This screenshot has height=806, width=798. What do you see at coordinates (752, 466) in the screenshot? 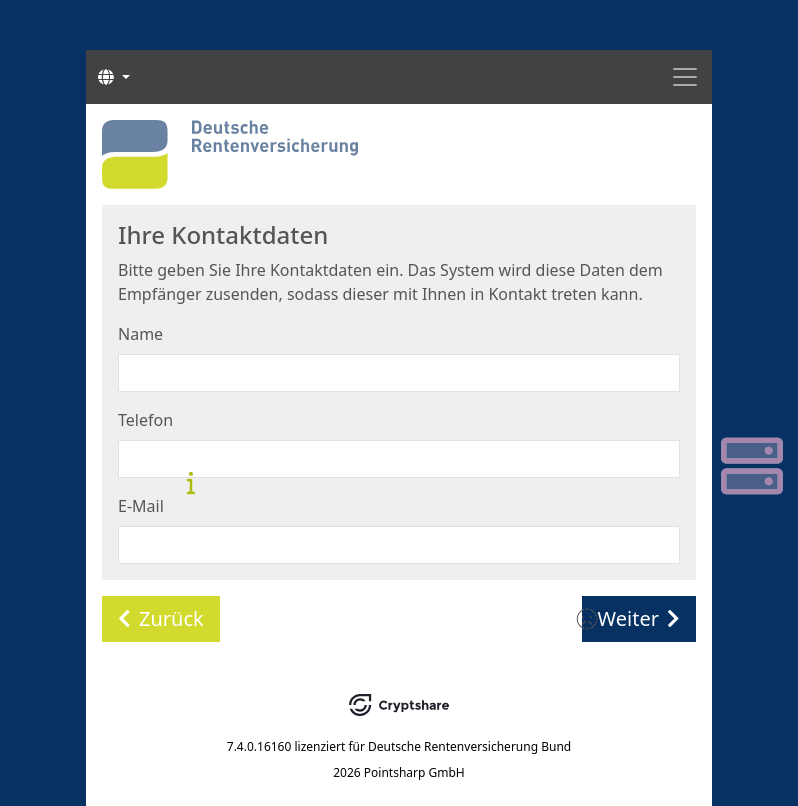
I see `access storage or server settings` at bounding box center [752, 466].